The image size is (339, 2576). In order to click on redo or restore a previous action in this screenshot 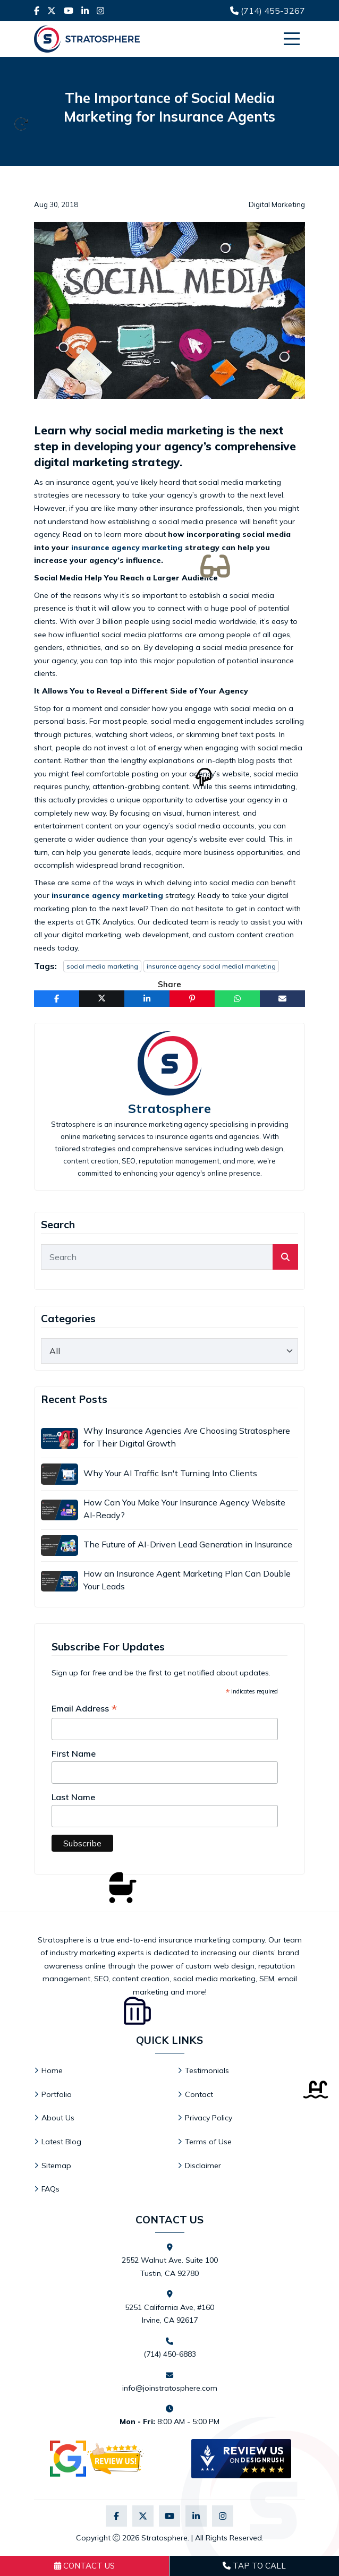, I will do `click(21, 124)`.